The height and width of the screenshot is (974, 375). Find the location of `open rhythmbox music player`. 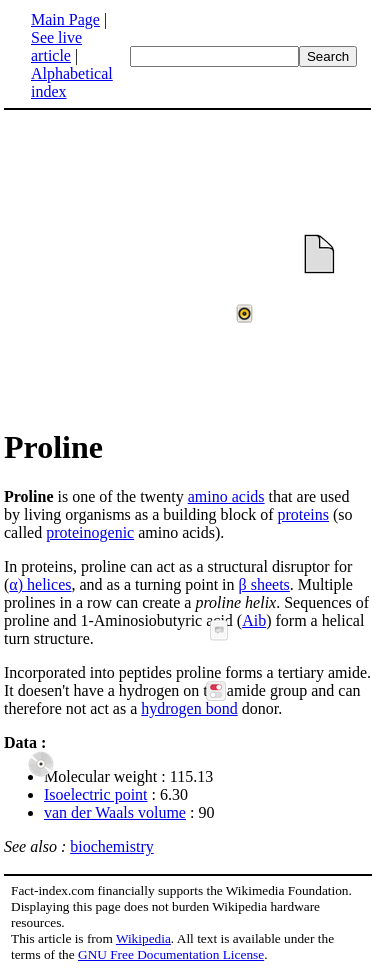

open rhythmbox music player is located at coordinates (244, 313).